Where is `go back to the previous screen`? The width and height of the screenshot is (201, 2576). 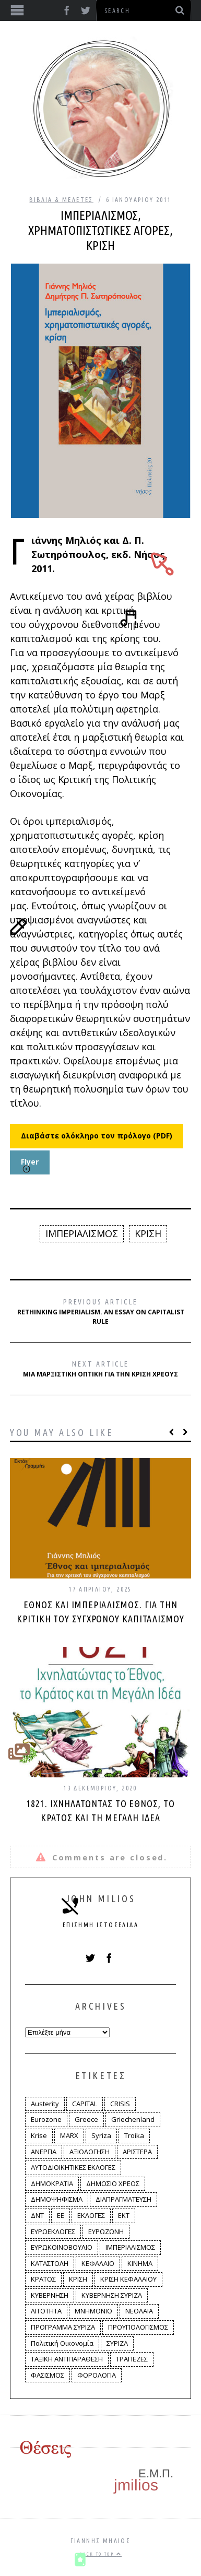 go back to the previous screen is located at coordinates (26, 1169).